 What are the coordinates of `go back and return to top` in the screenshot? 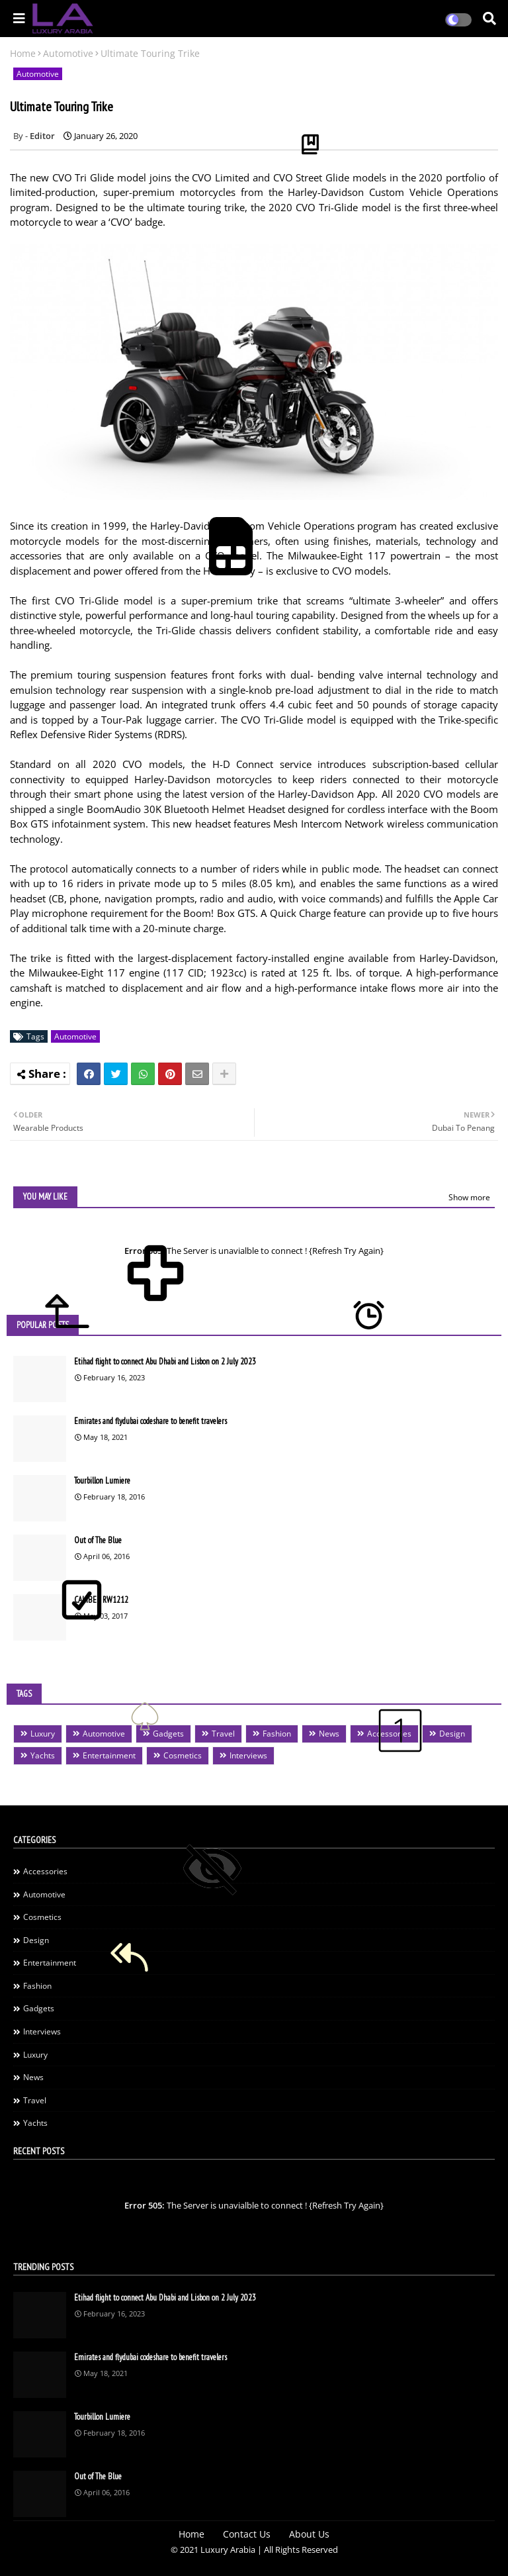 It's located at (65, 1313).